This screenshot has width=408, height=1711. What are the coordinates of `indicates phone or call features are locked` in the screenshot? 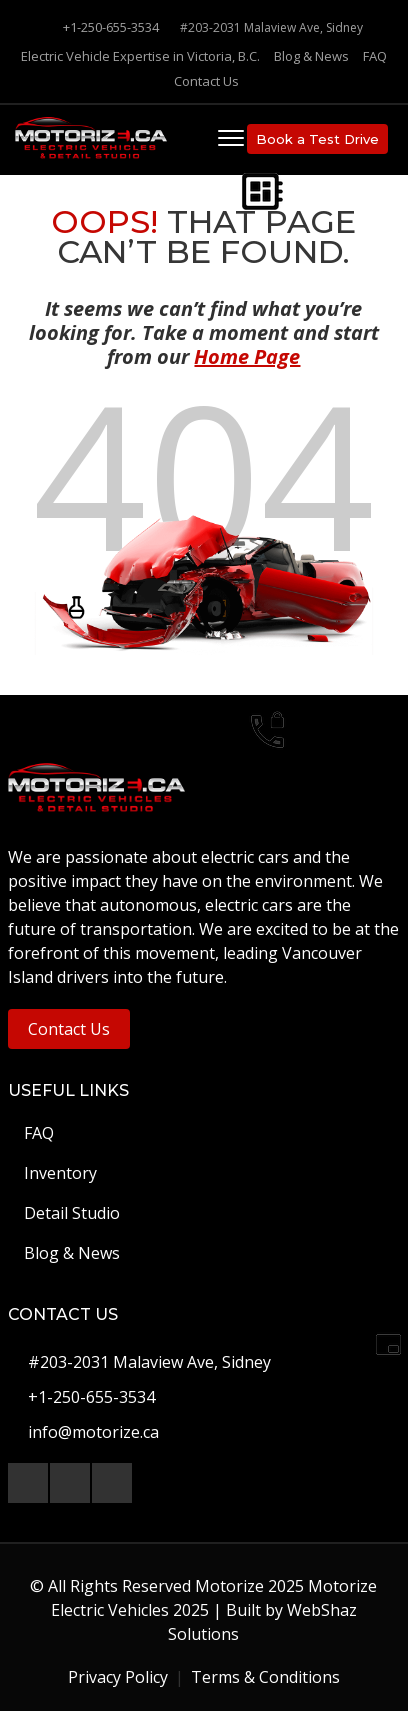 It's located at (267, 731).